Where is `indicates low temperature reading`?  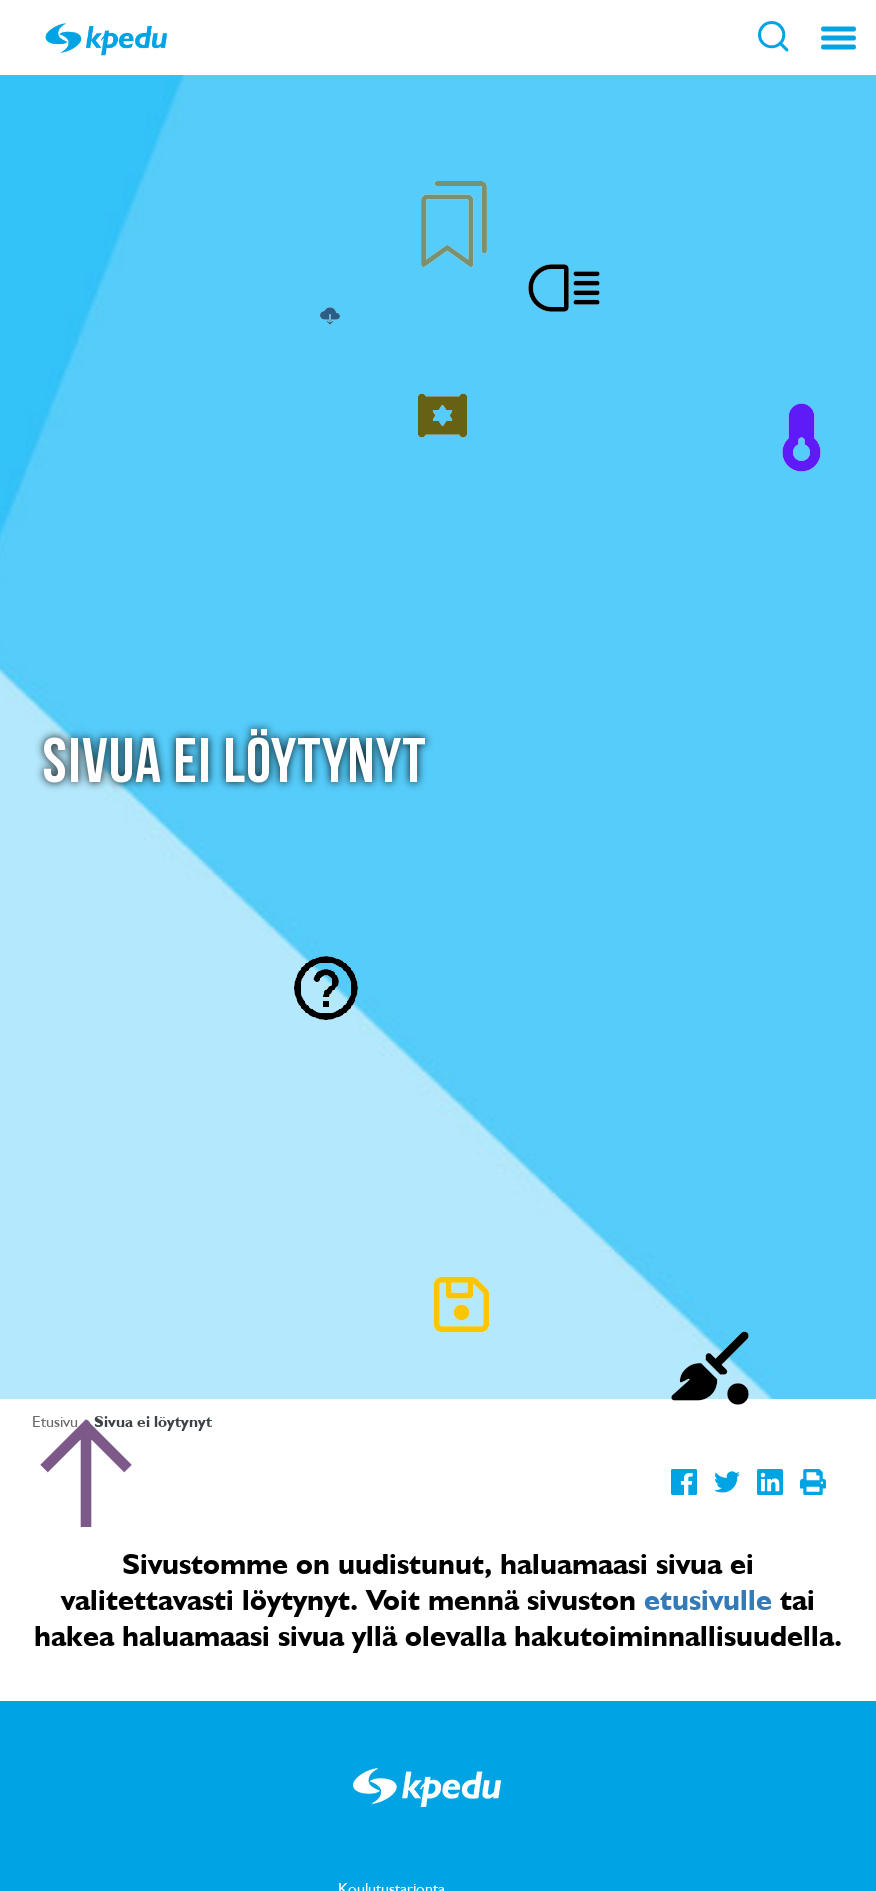 indicates low temperature reading is located at coordinates (801, 437).